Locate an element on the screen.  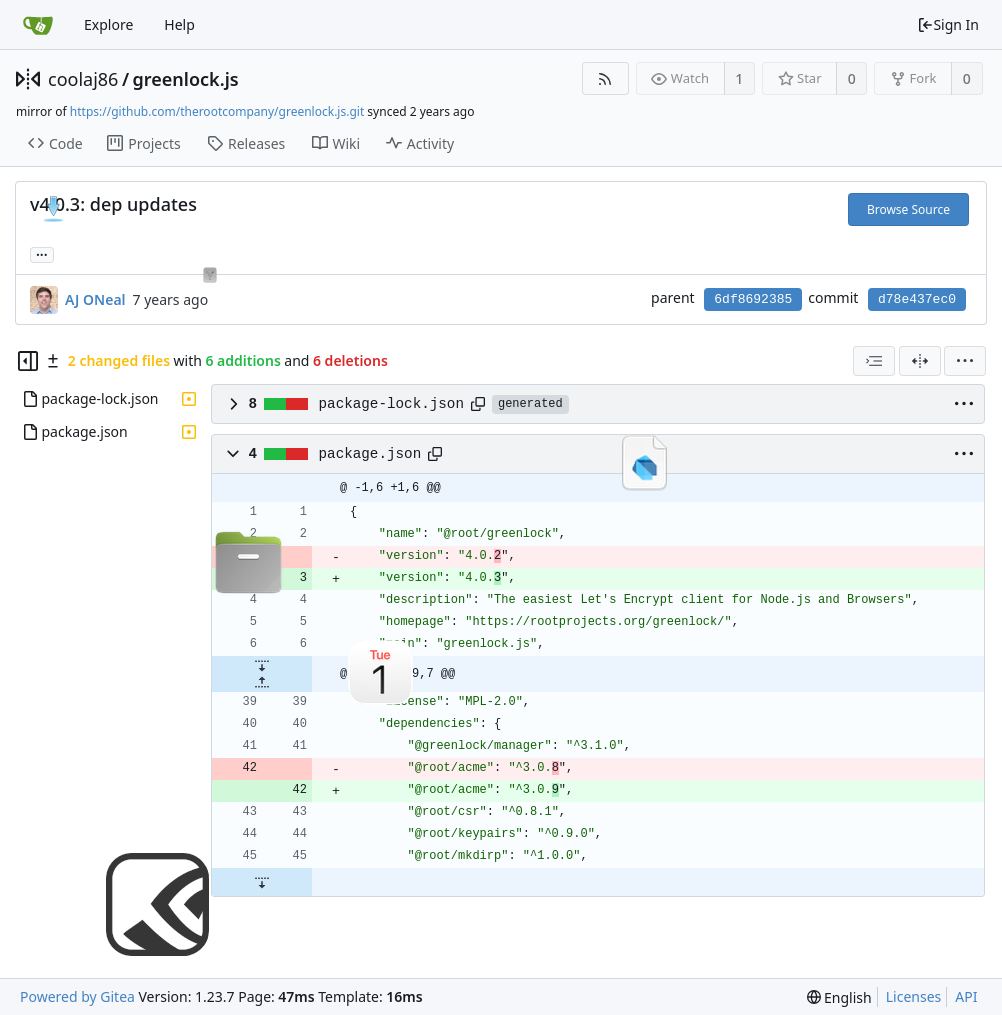
access firewire external hard drive is located at coordinates (210, 275).